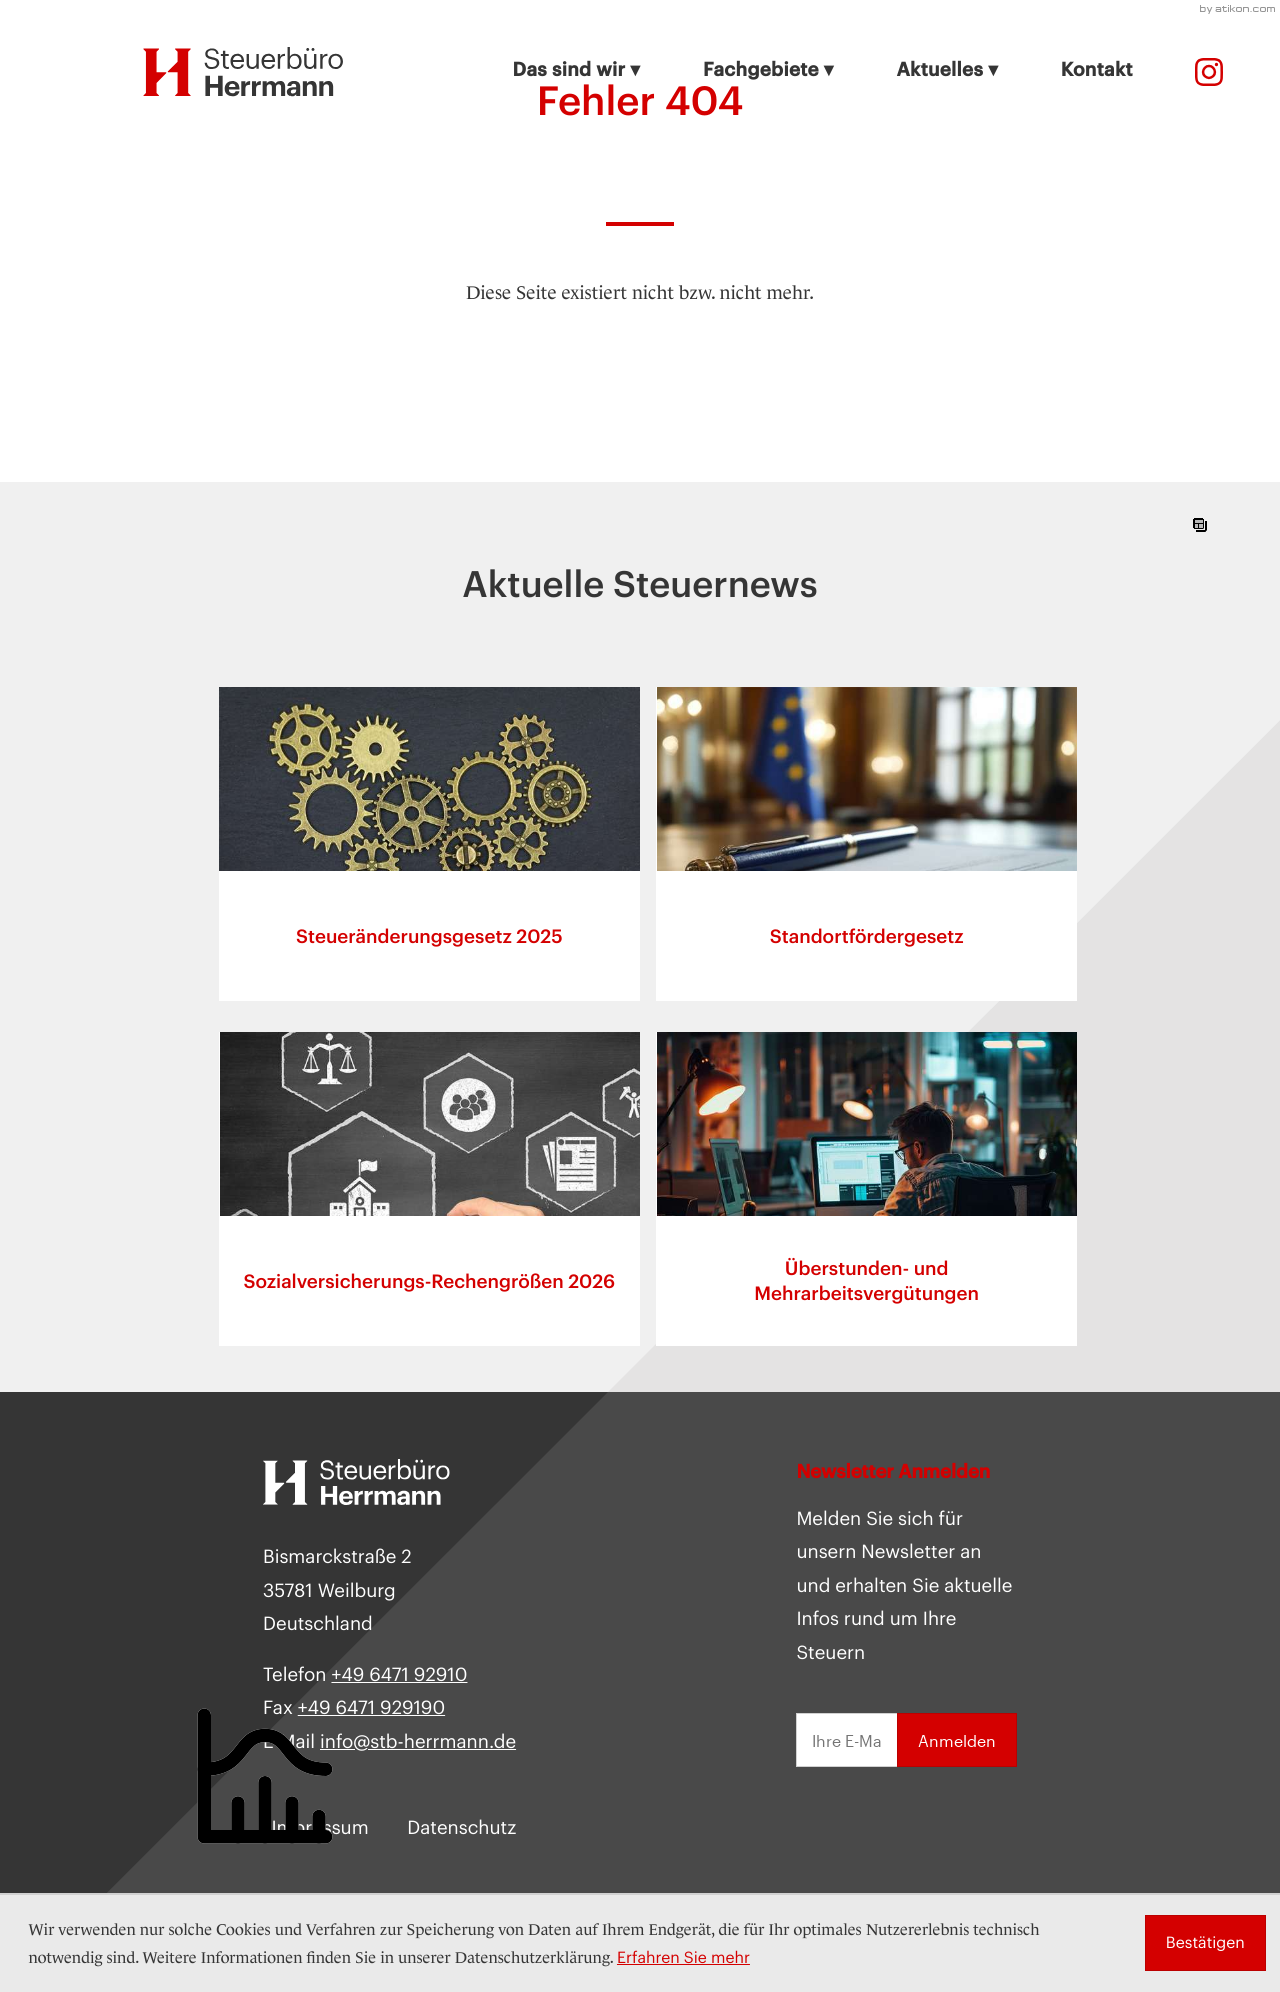  I want to click on create a backup copy of table data, so click(1200, 525).